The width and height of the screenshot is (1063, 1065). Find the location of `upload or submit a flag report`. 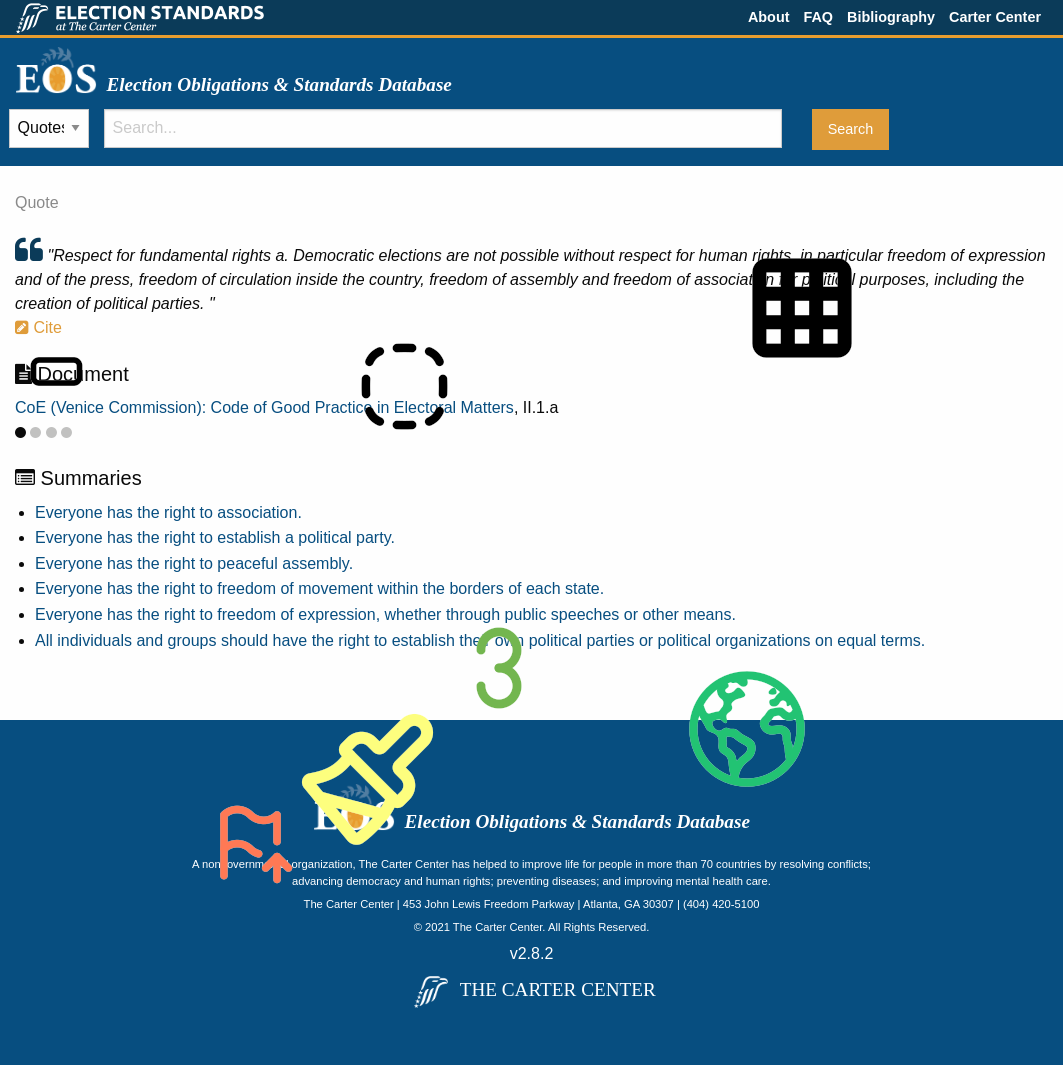

upload or submit a flag report is located at coordinates (250, 841).